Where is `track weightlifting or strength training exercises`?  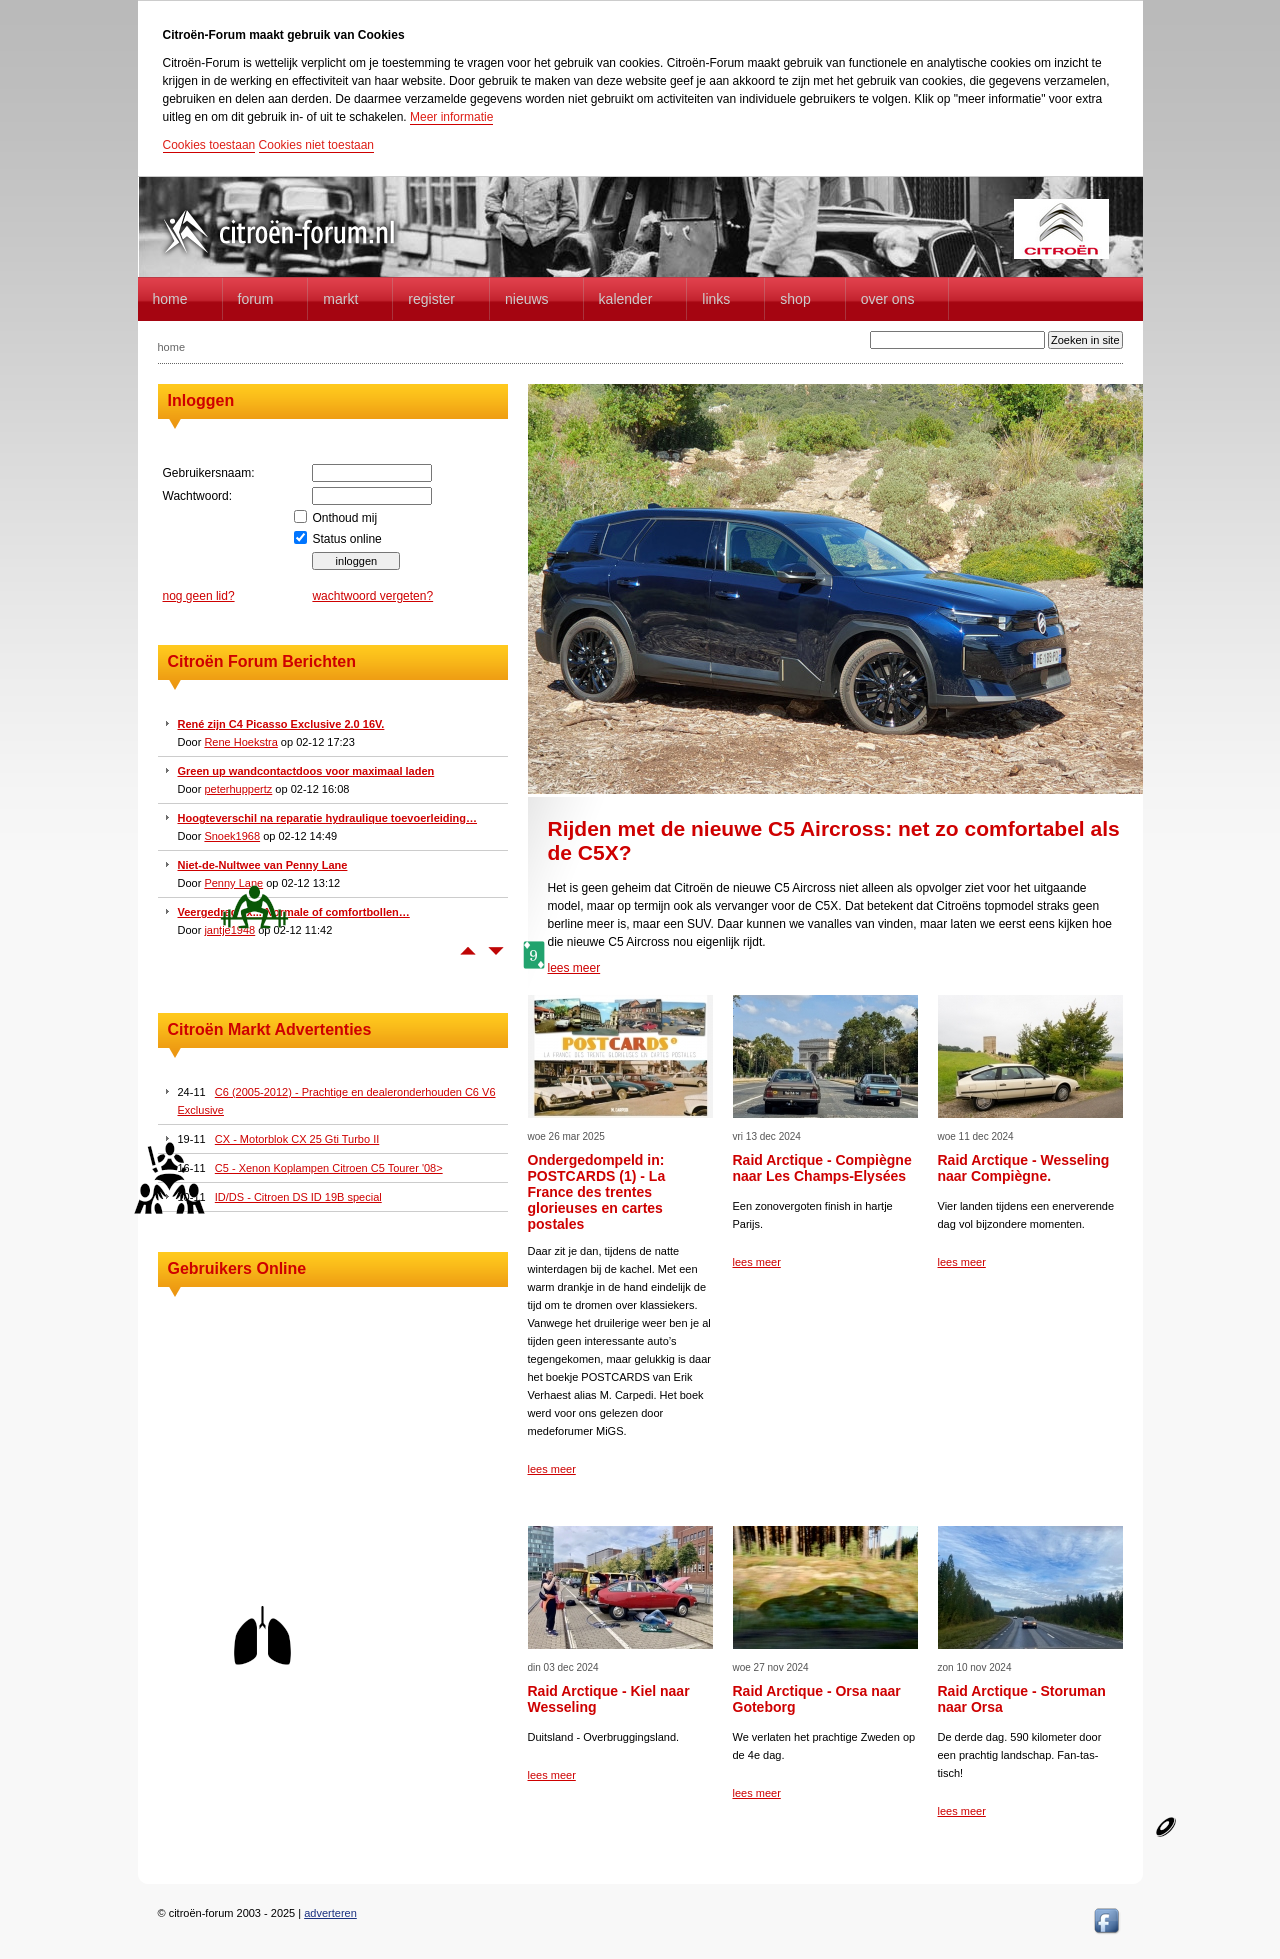 track weightlifting or strength training exercises is located at coordinates (254, 894).